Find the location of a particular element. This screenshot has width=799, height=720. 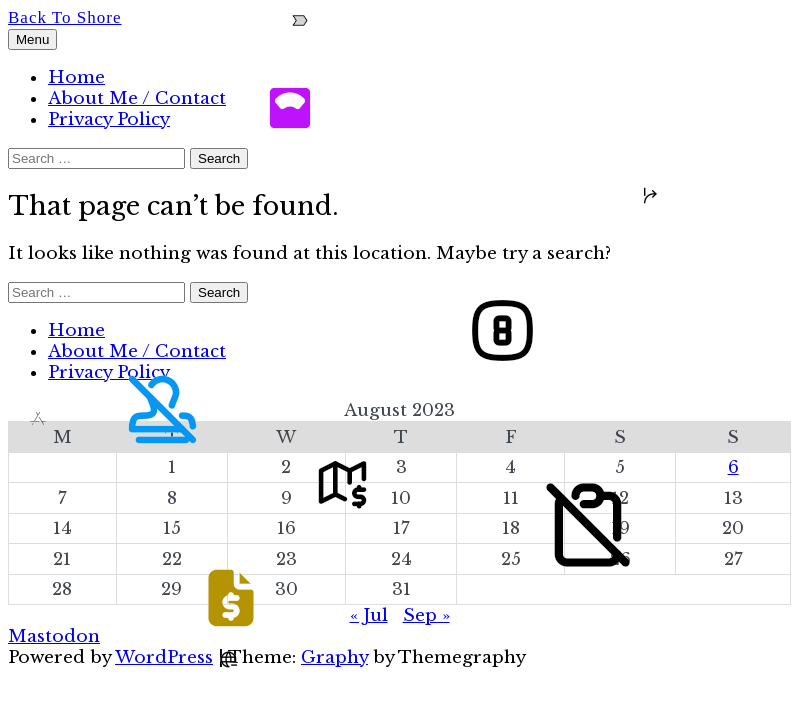

view location-based pricing or costs is located at coordinates (342, 482).